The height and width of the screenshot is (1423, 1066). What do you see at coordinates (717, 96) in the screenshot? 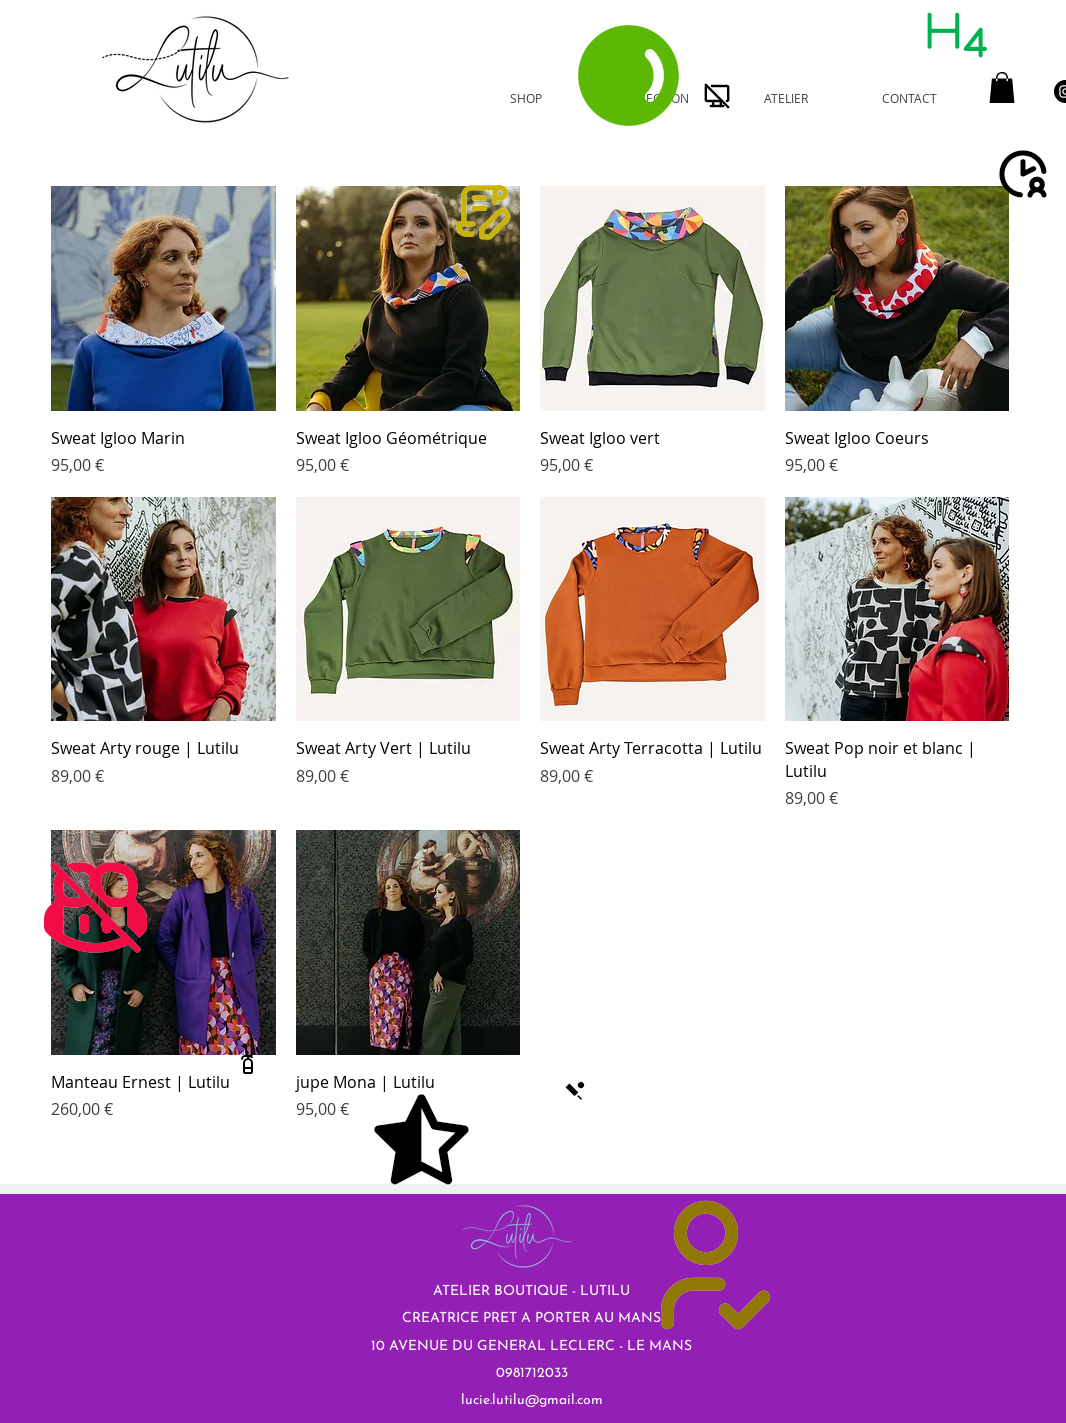
I see `desktop display is unavailable or disconnected` at bounding box center [717, 96].